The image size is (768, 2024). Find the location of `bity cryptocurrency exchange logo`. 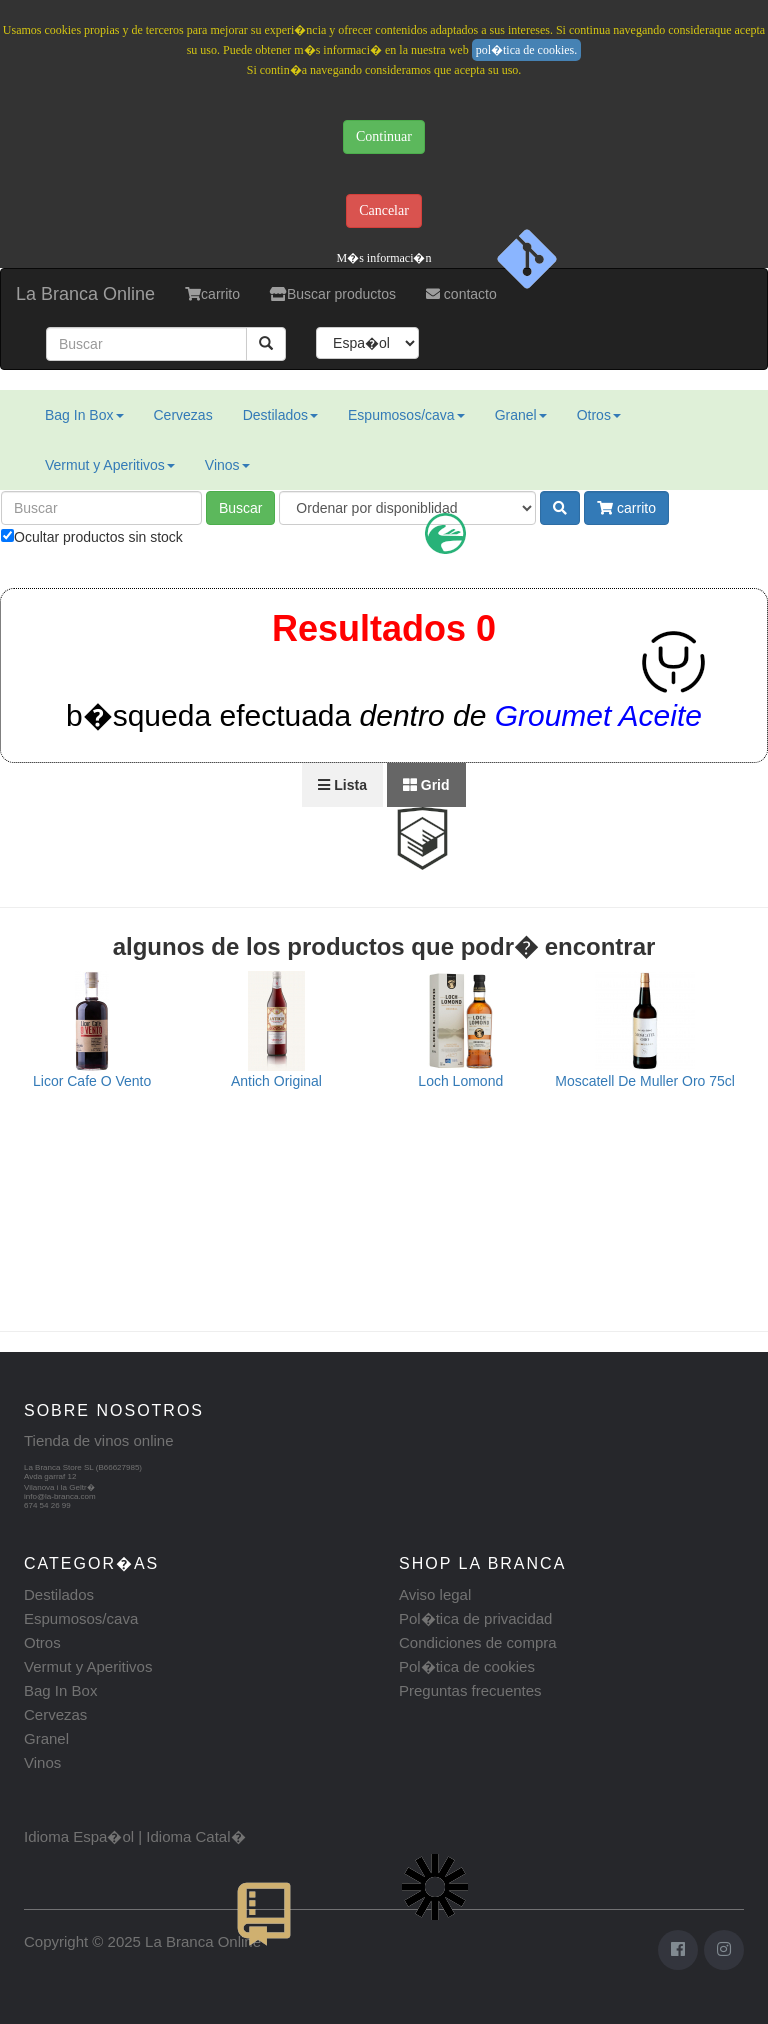

bity cryptocurrency exchange logo is located at coordinates (673, 663).